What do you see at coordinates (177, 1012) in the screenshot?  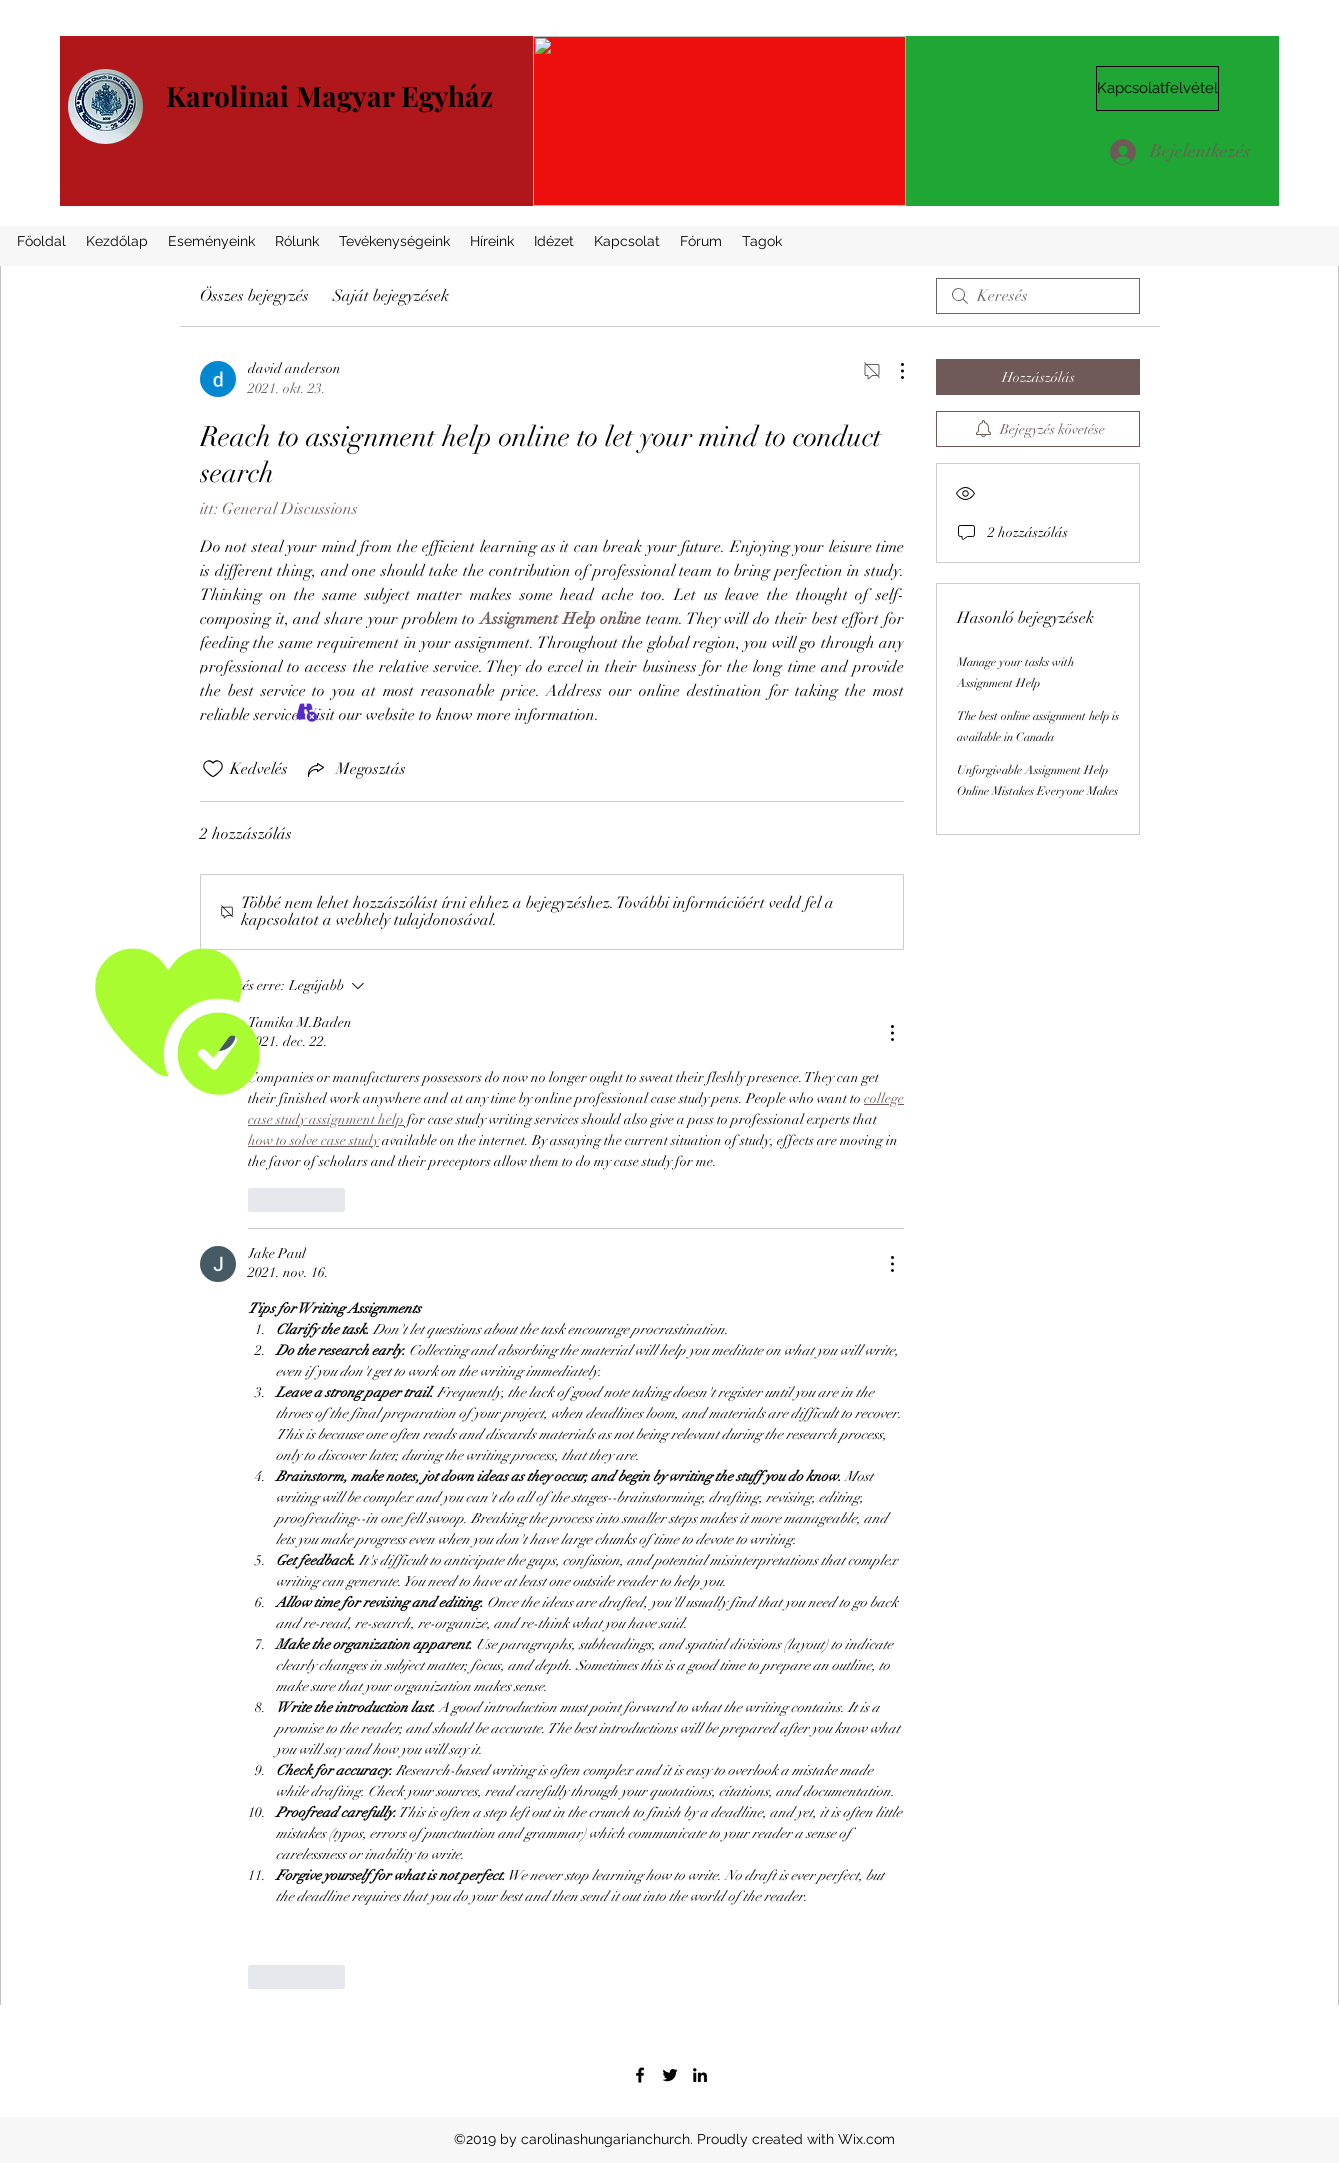 I see `item added to favorites successfully` at bounding box center [177, 1012].